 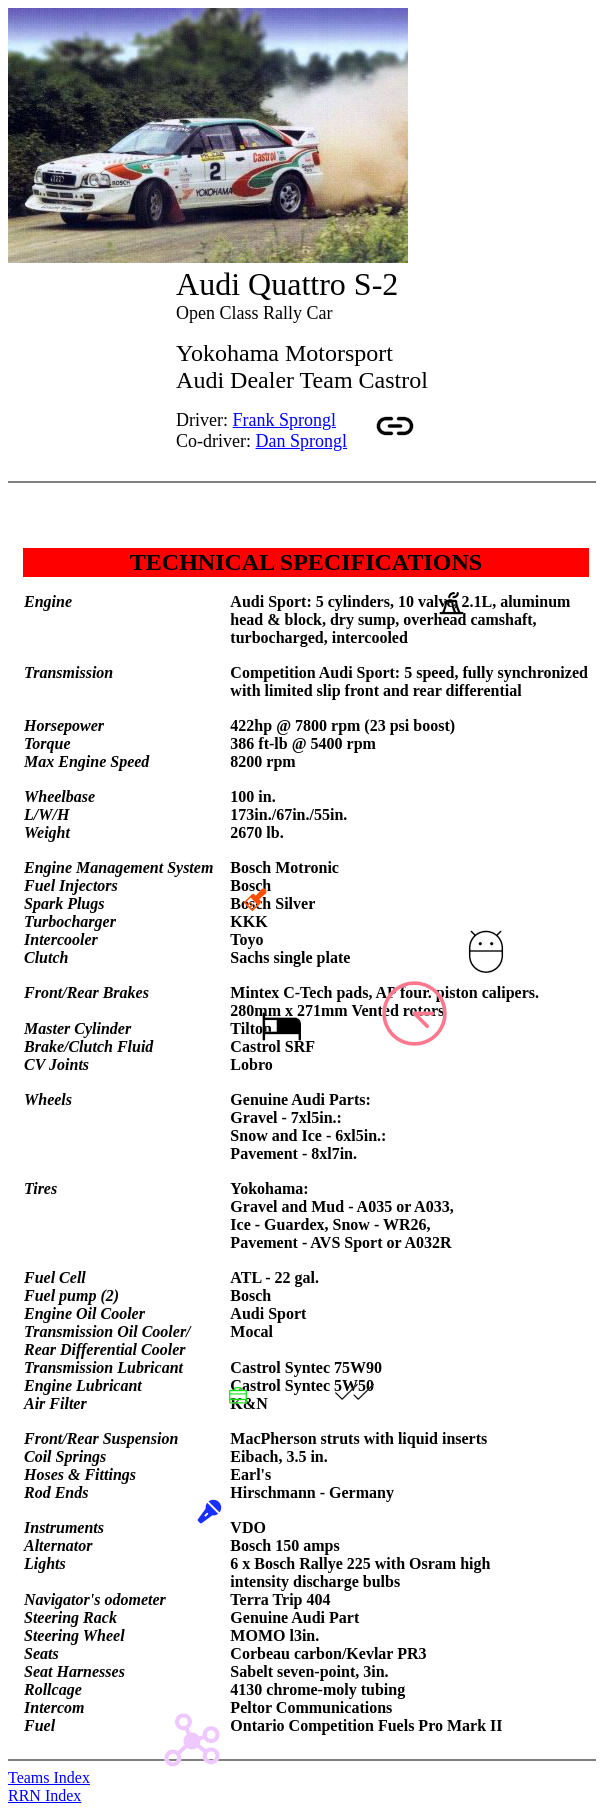 What do you see at coordinates (486, 951) in the screenshot?
I see `android device or system settings` at bounding box center [486, 951].